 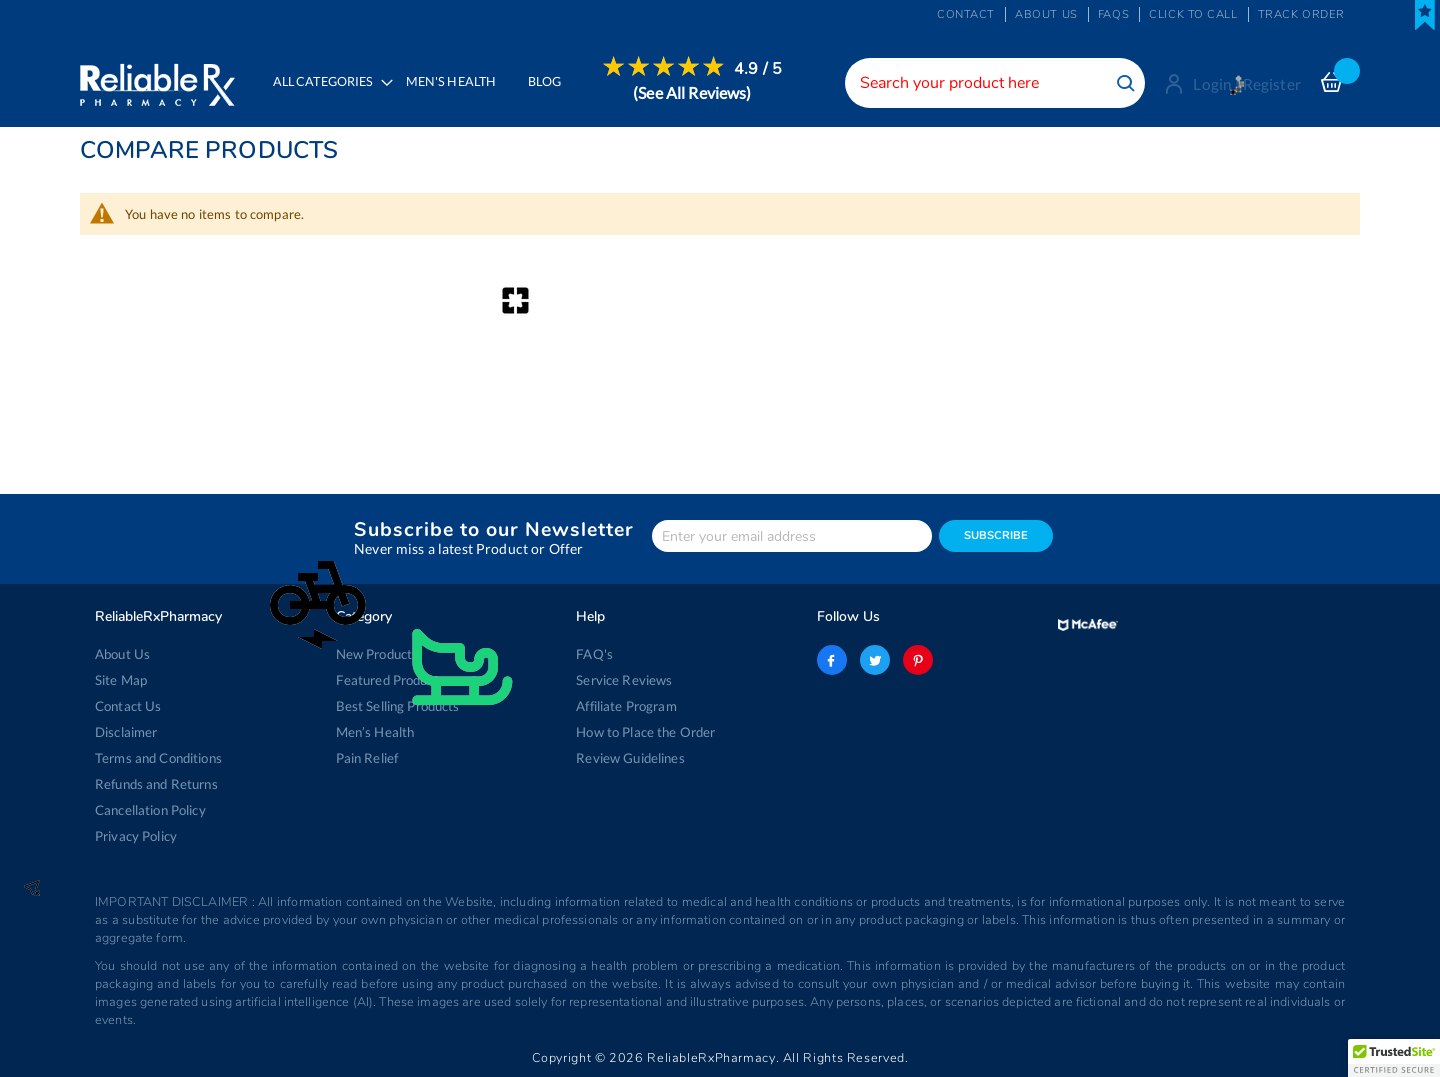 I want to click on find nearby electric bike rentals, so click(x=318, y=605).